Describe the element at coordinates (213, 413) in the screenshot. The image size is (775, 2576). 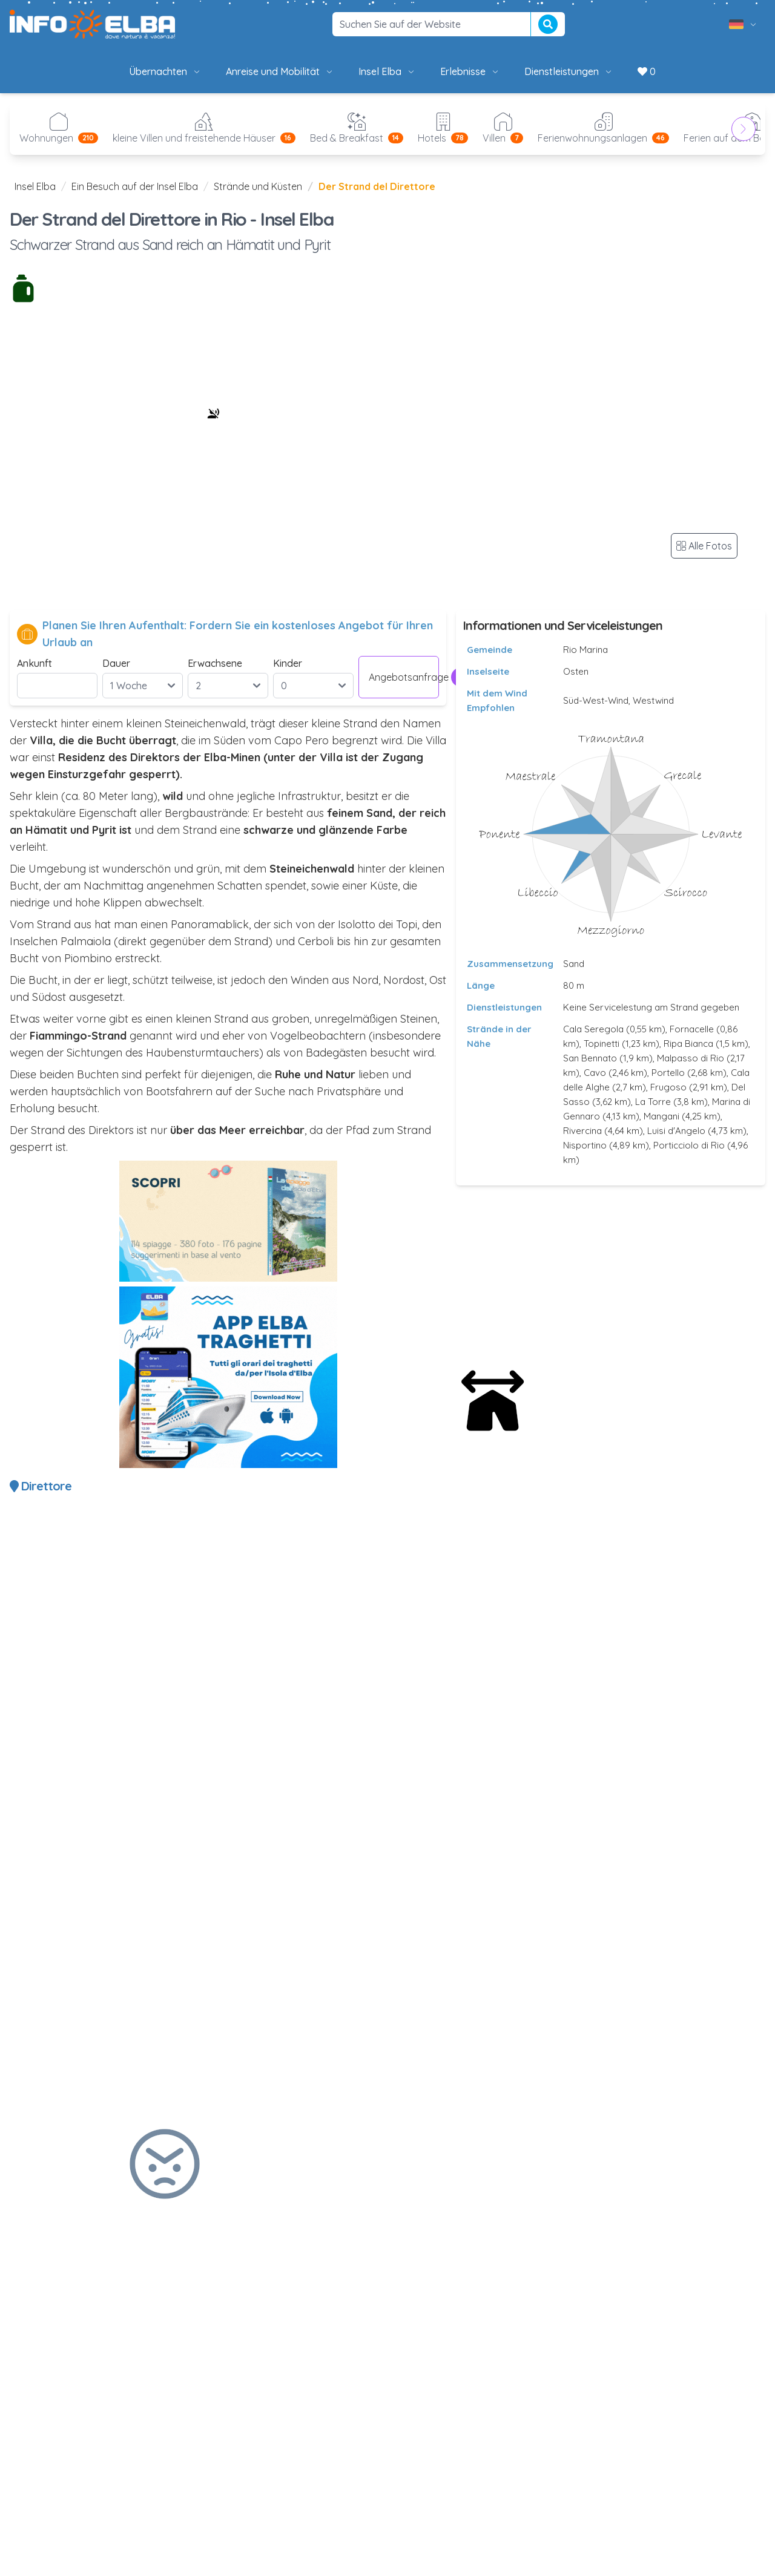
I see `mute voiceover or text-to-speech` at that location.